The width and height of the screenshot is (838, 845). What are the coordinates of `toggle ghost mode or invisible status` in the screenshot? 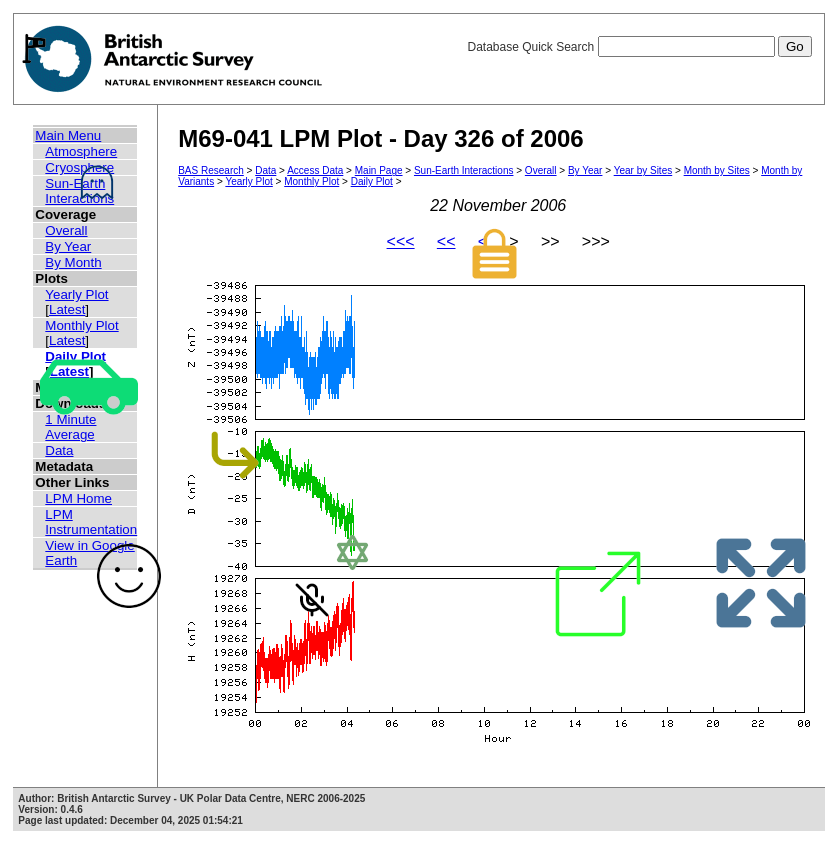 It's located at (97, 183).